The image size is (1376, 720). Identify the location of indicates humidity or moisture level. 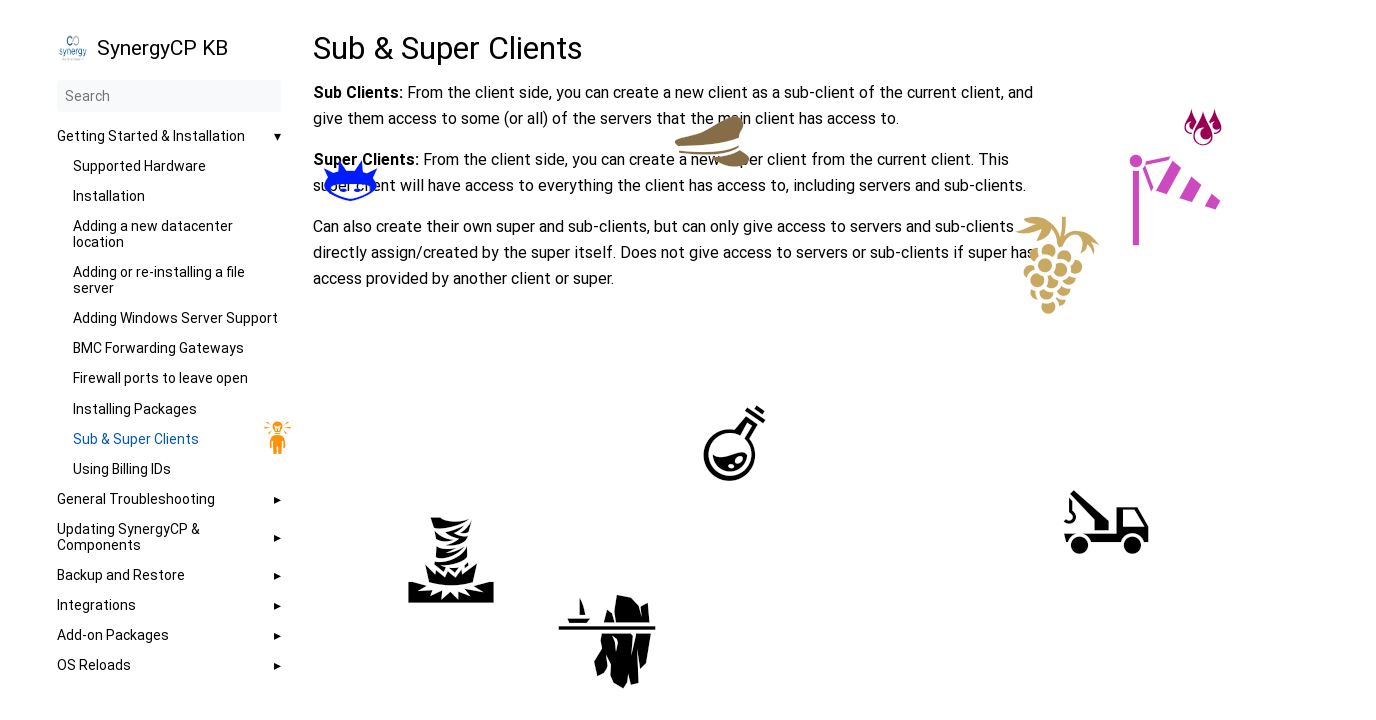
(1203, 127).